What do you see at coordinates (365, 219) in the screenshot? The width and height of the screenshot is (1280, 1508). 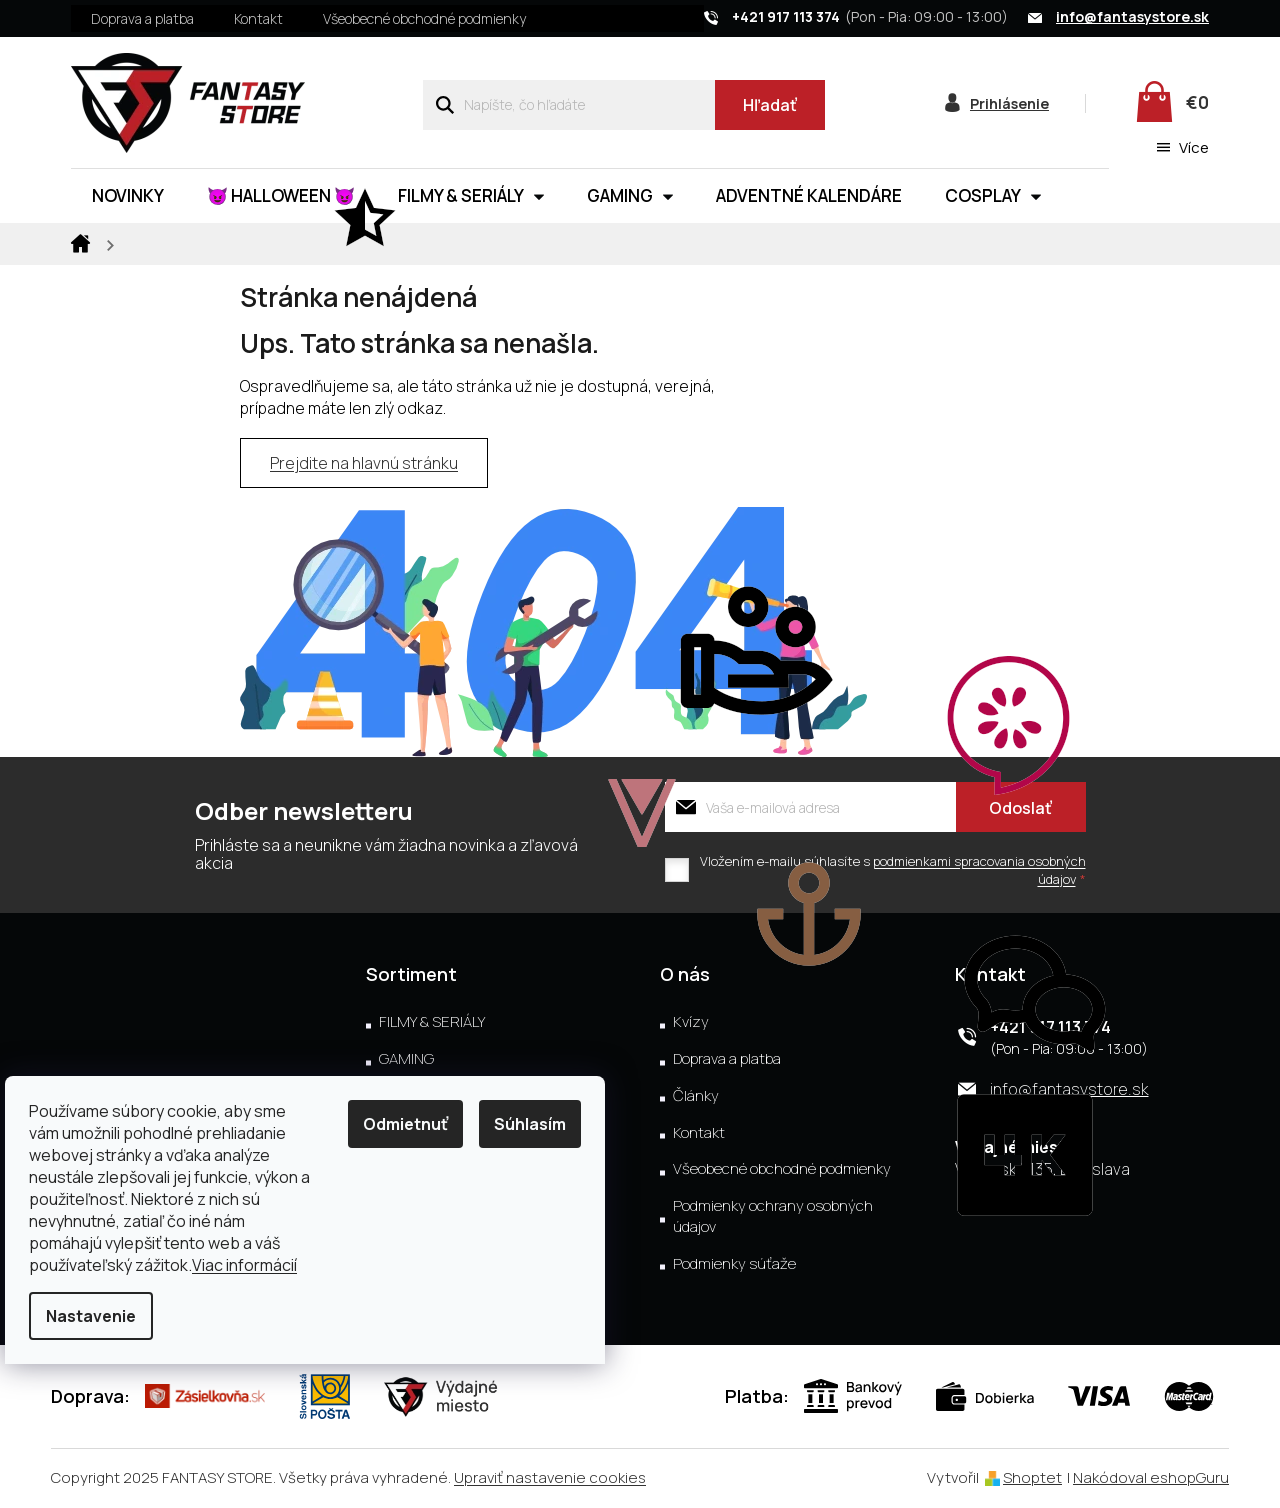 I see `indicates a partial or half rating` at bounding box center [365, 219].